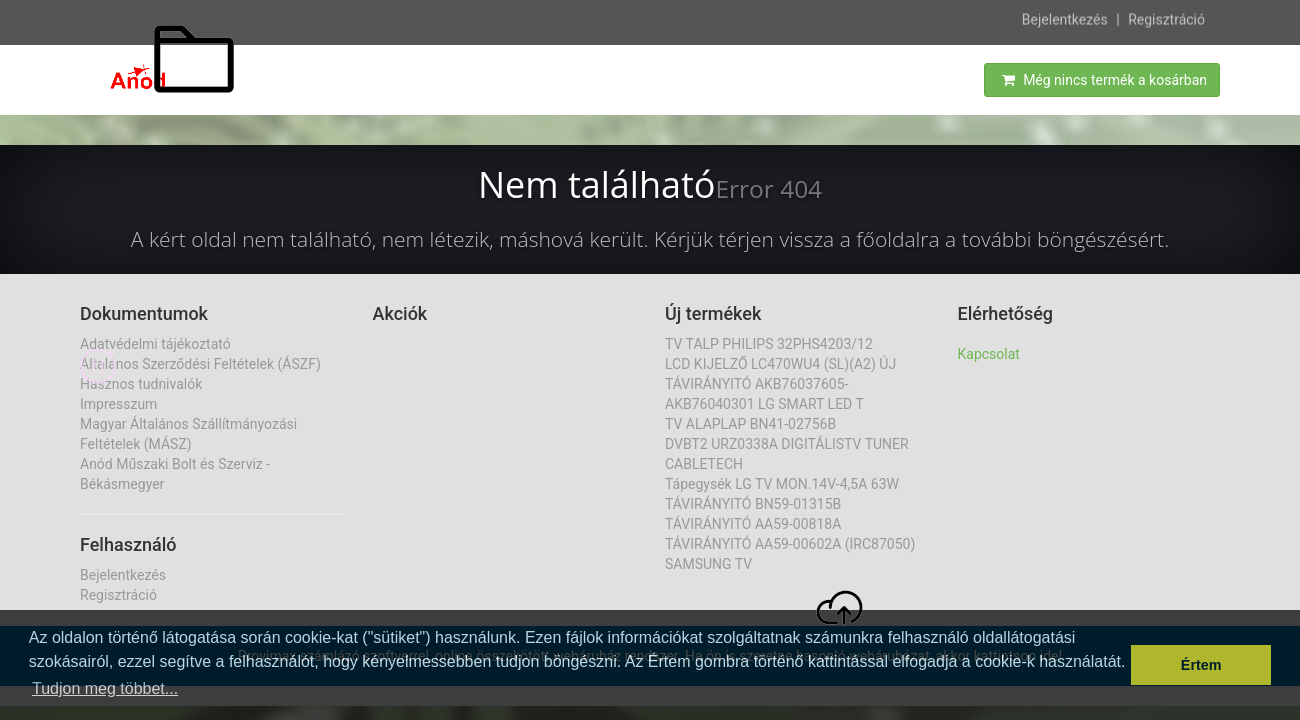 This screenshot has width=1300, height=720. I want to click on upload file to cloud storage, so click(839, 607).